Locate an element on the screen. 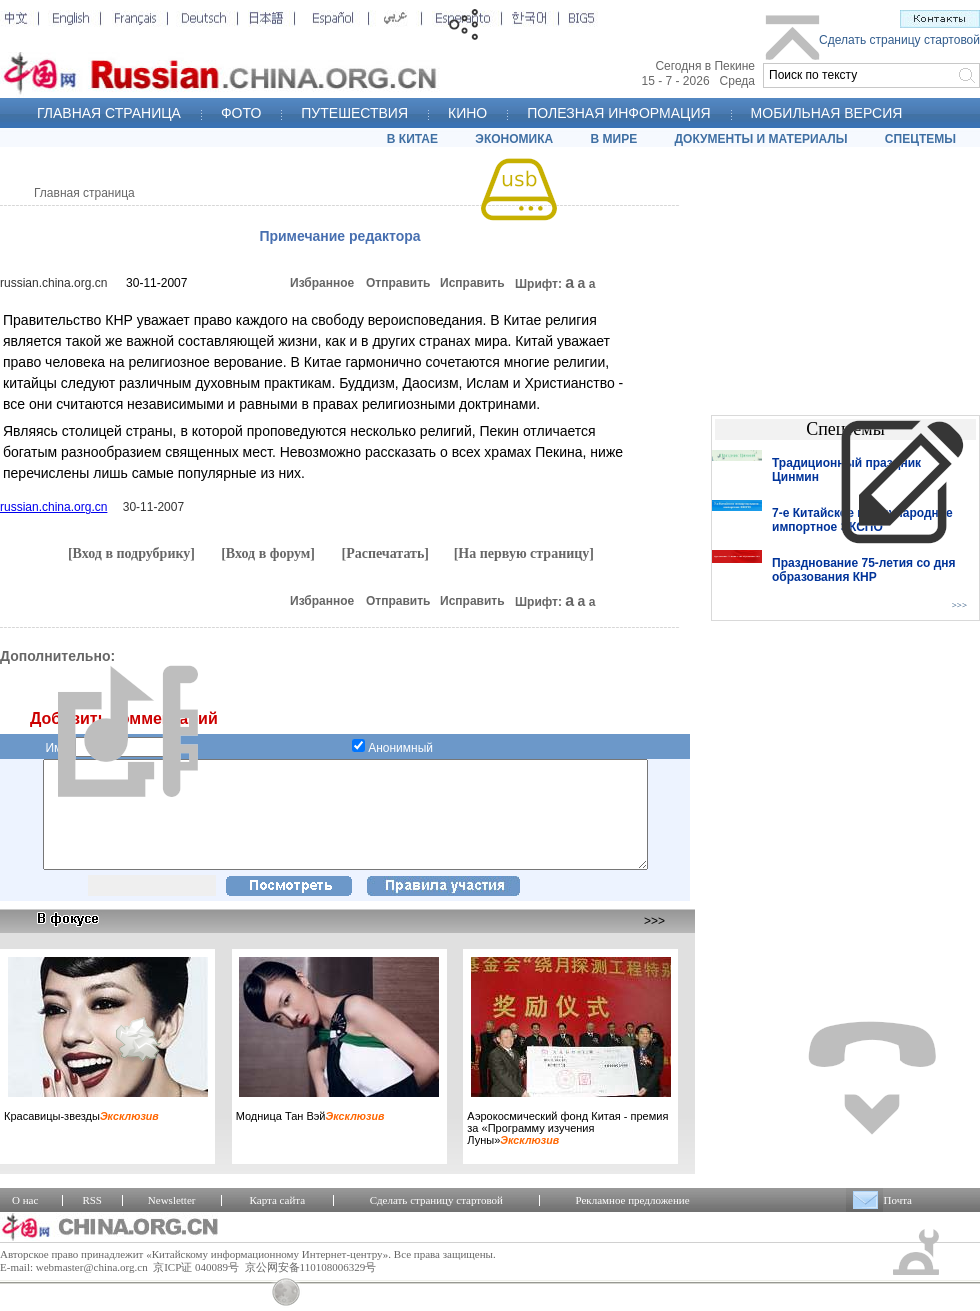  end or hang up a call is located at coordinates (872, 1067).